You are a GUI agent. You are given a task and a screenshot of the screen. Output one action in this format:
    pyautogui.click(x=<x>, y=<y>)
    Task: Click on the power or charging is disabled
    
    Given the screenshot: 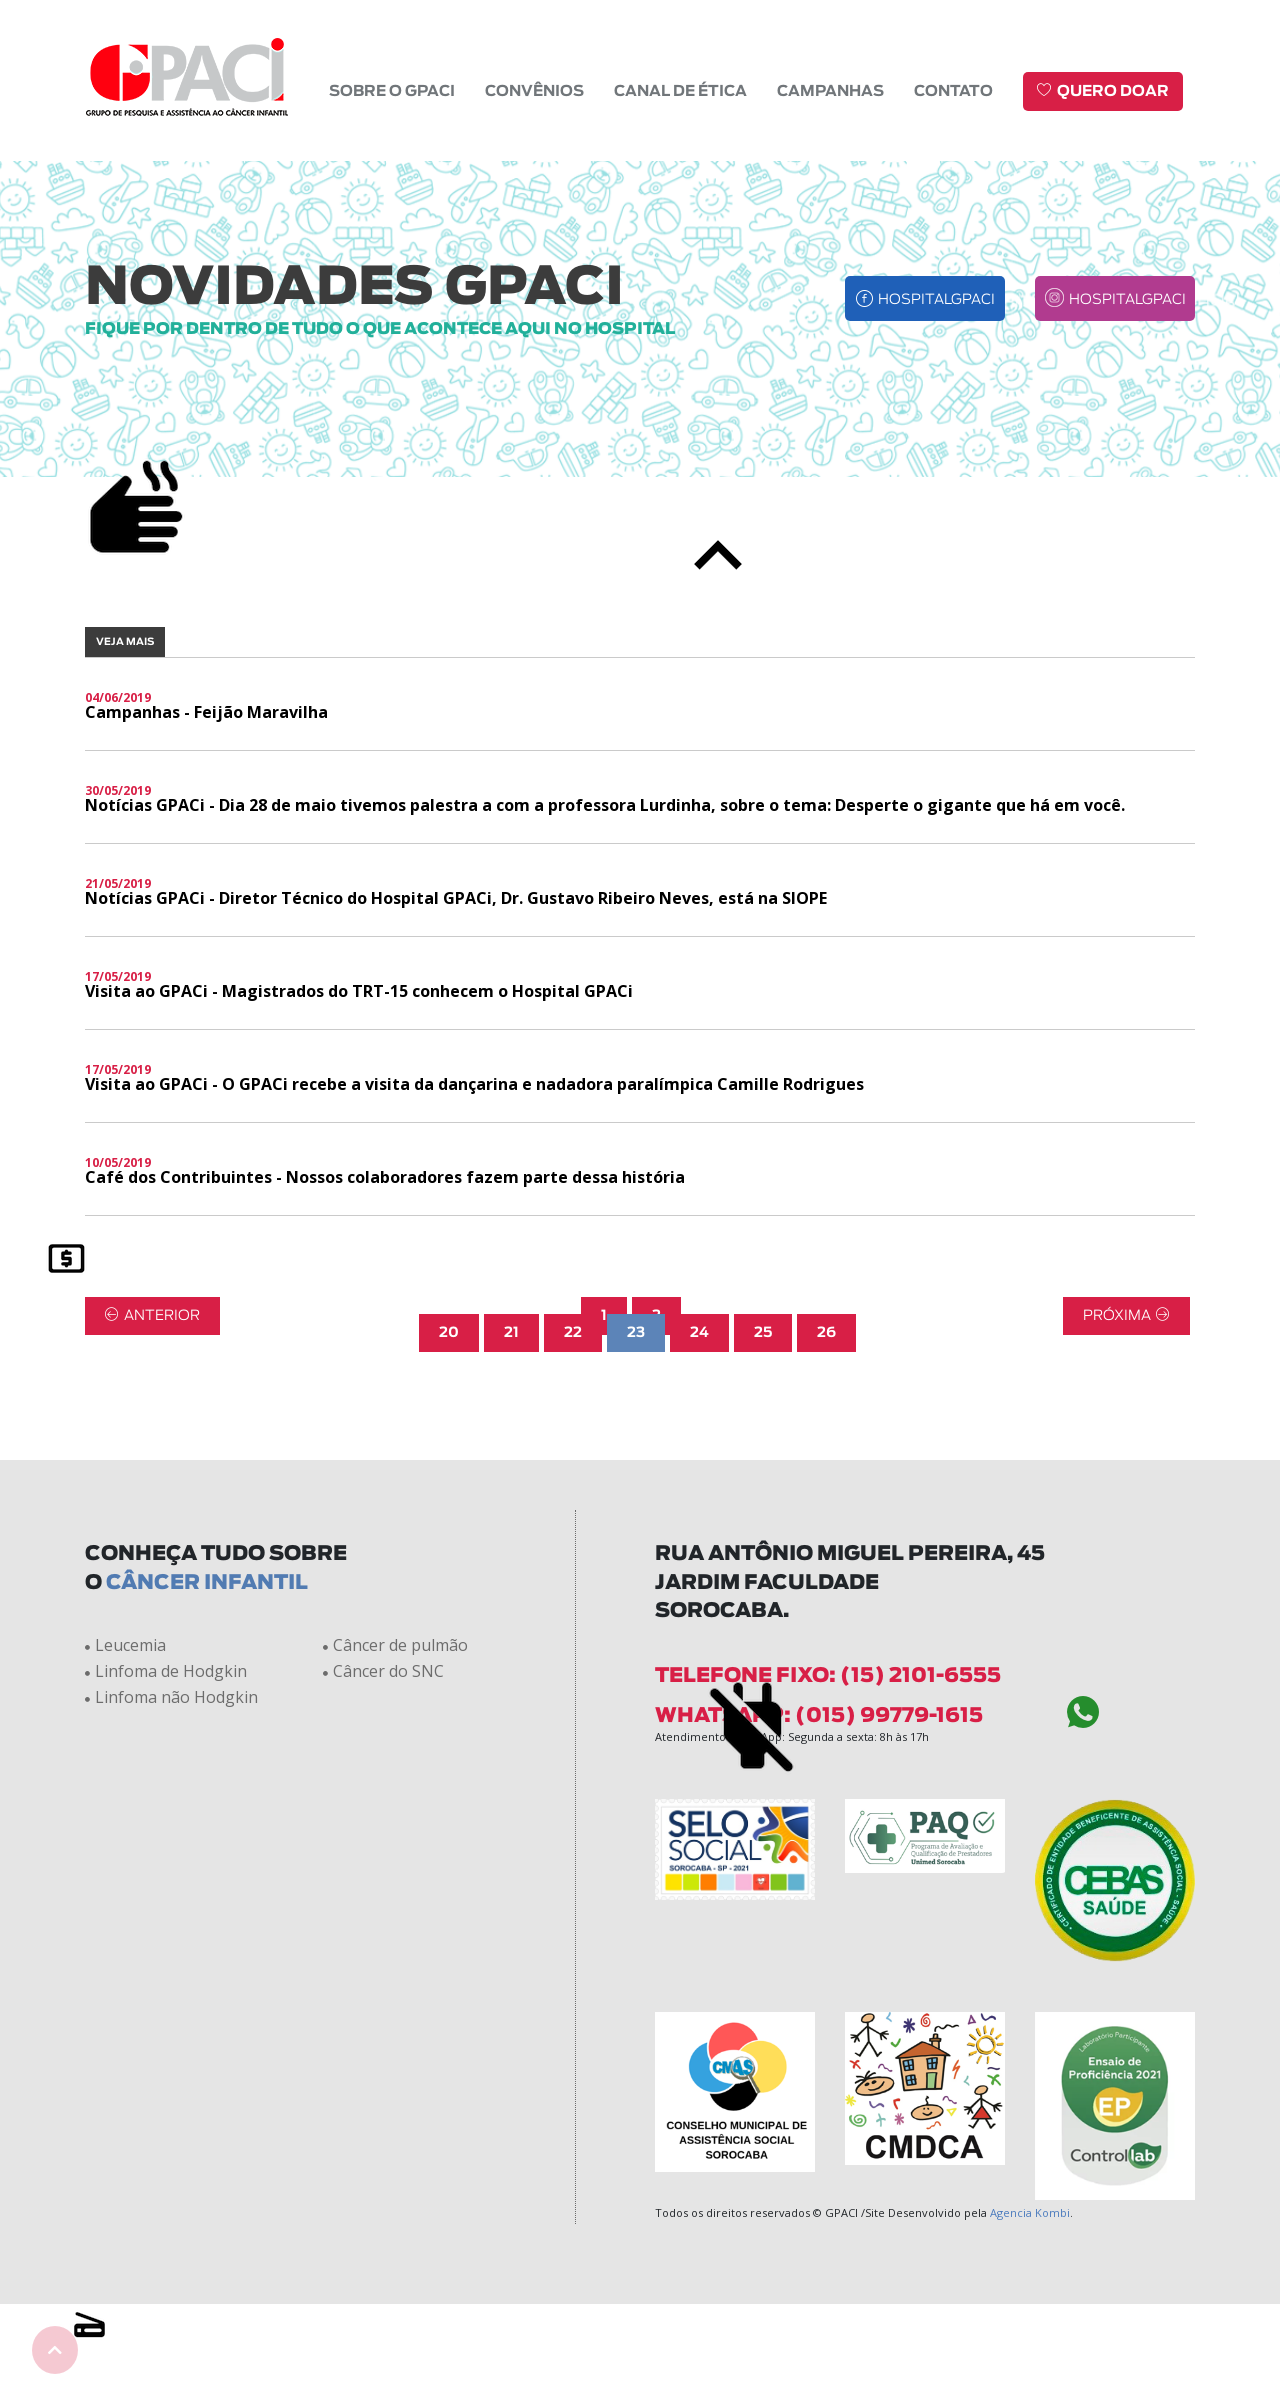 What is the action you would take?
    pyautogui.click(x=752, y=1725)
    